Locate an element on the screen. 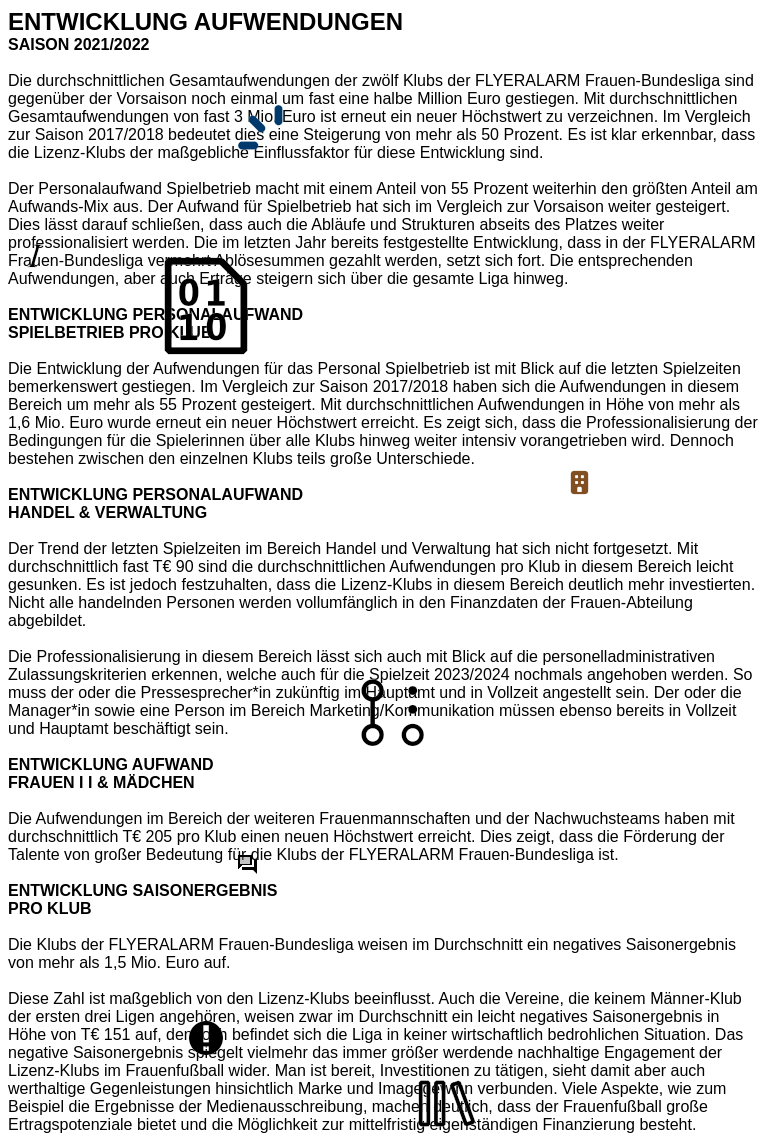 The image size is (768, 1142). view company or organization profile is located at coordinates (579, 482).